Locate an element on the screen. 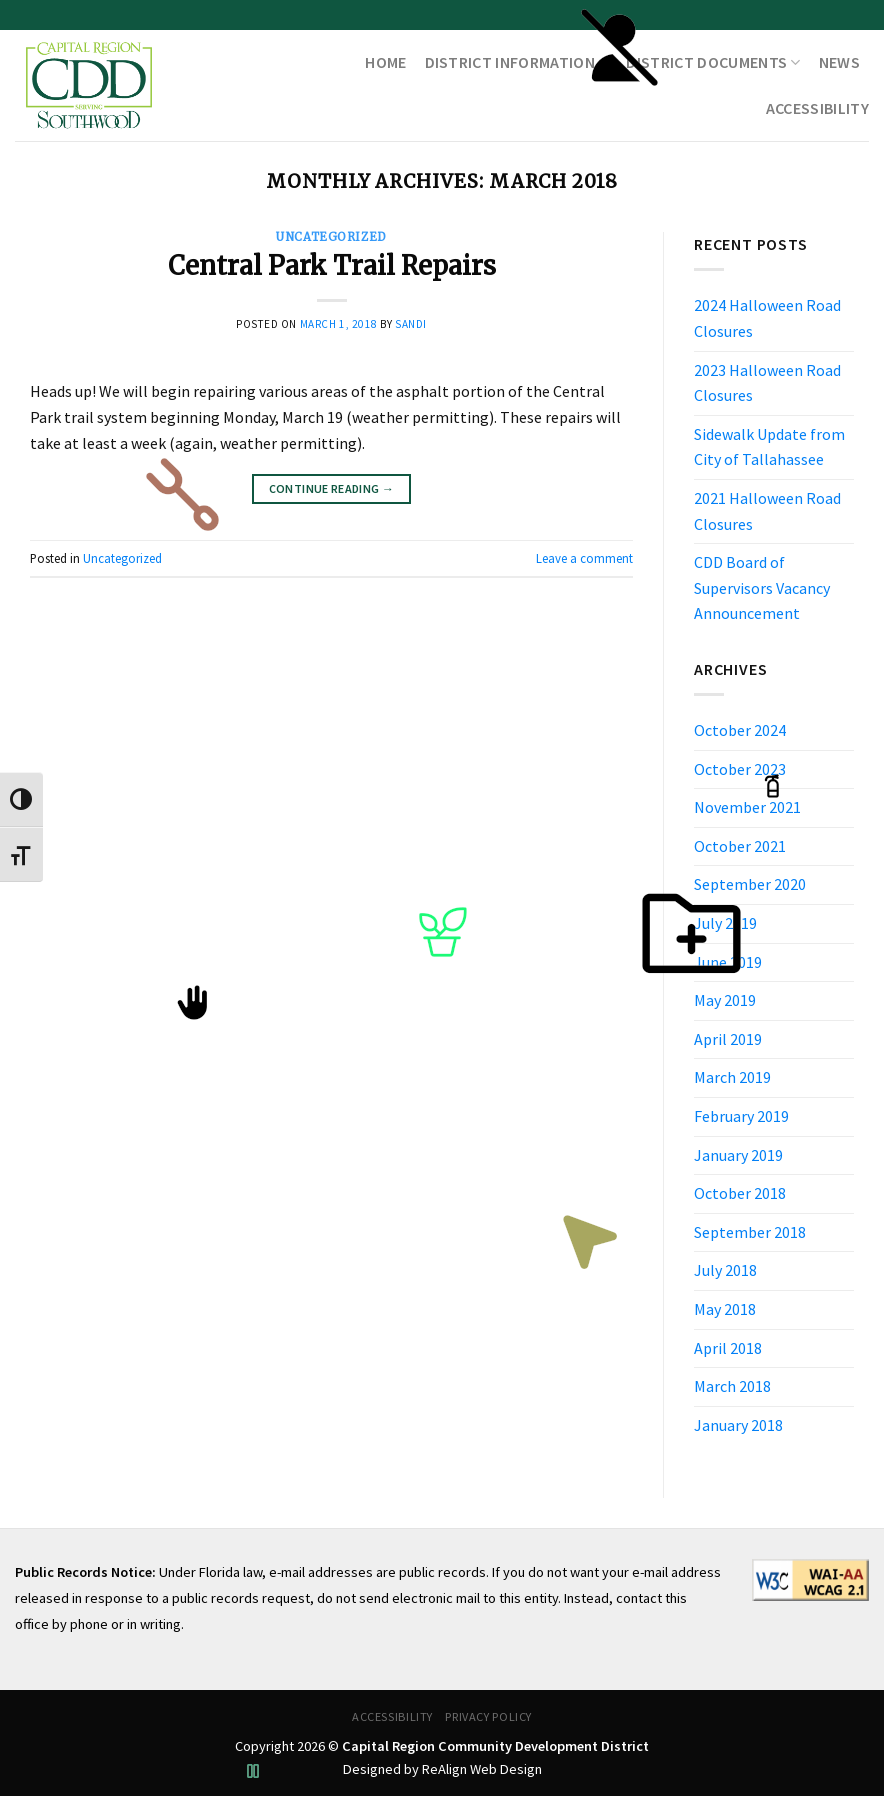 The image size is (884, 1796). access fire safety information is located at coordinates (773, 786).